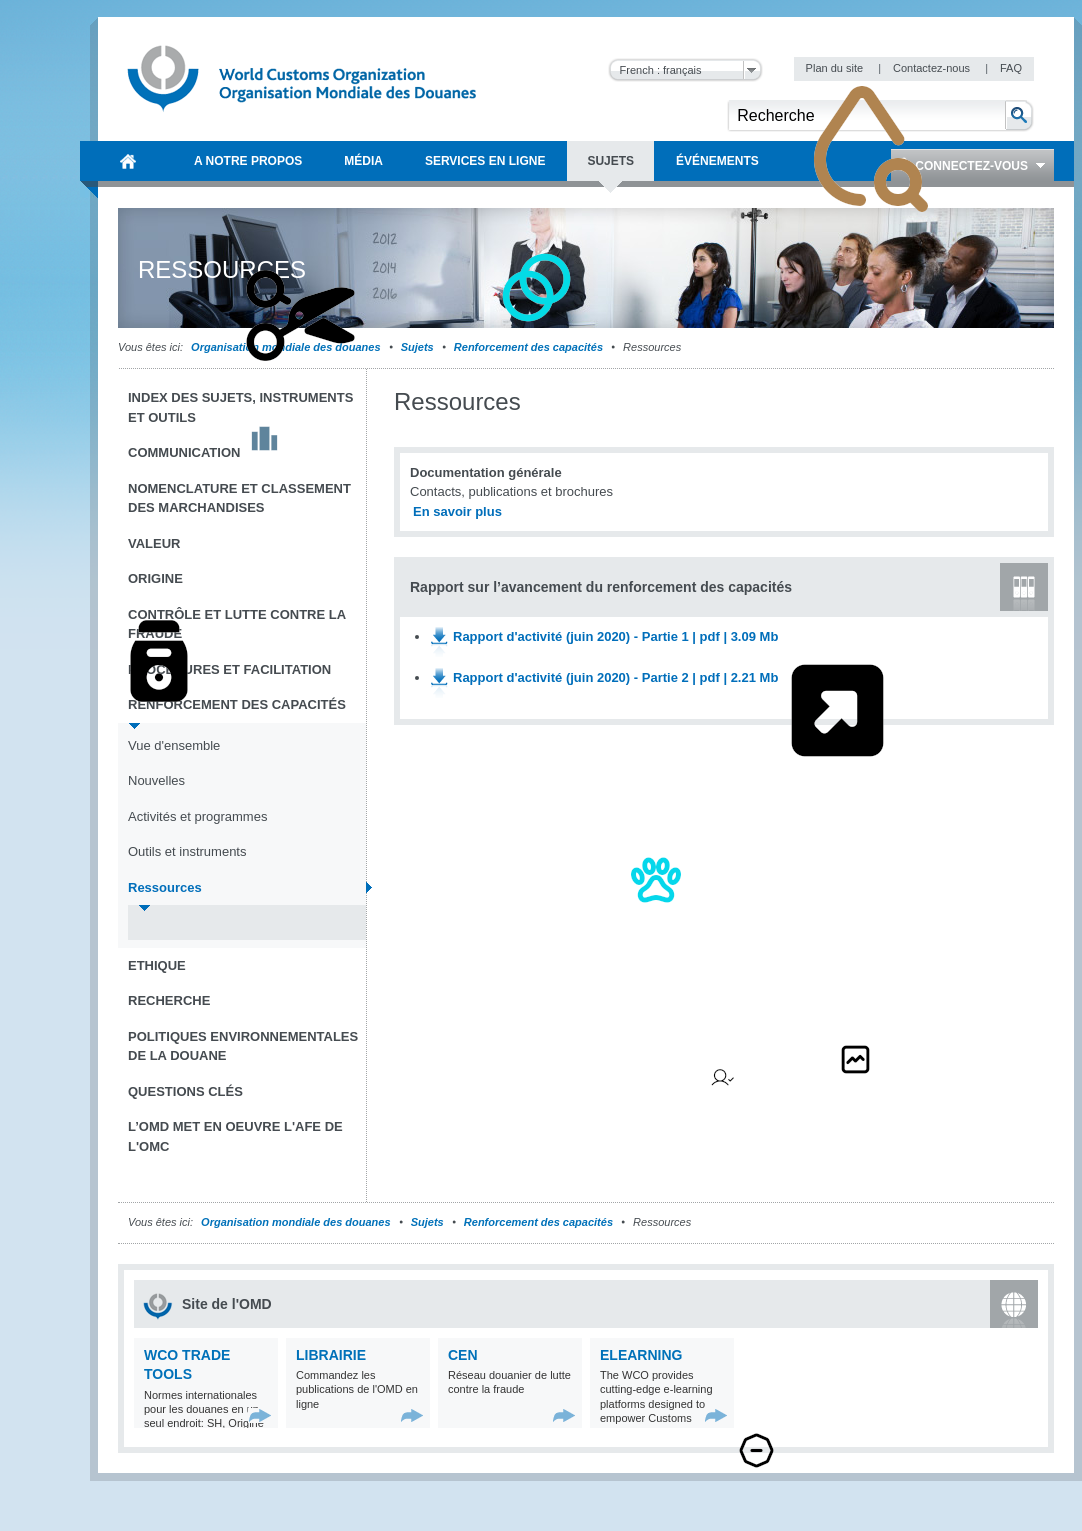  What do you see at coordinates (159, 661) in the screenshot?
I see `indicates dairy or milk product category` at bounding box center [159, 661].